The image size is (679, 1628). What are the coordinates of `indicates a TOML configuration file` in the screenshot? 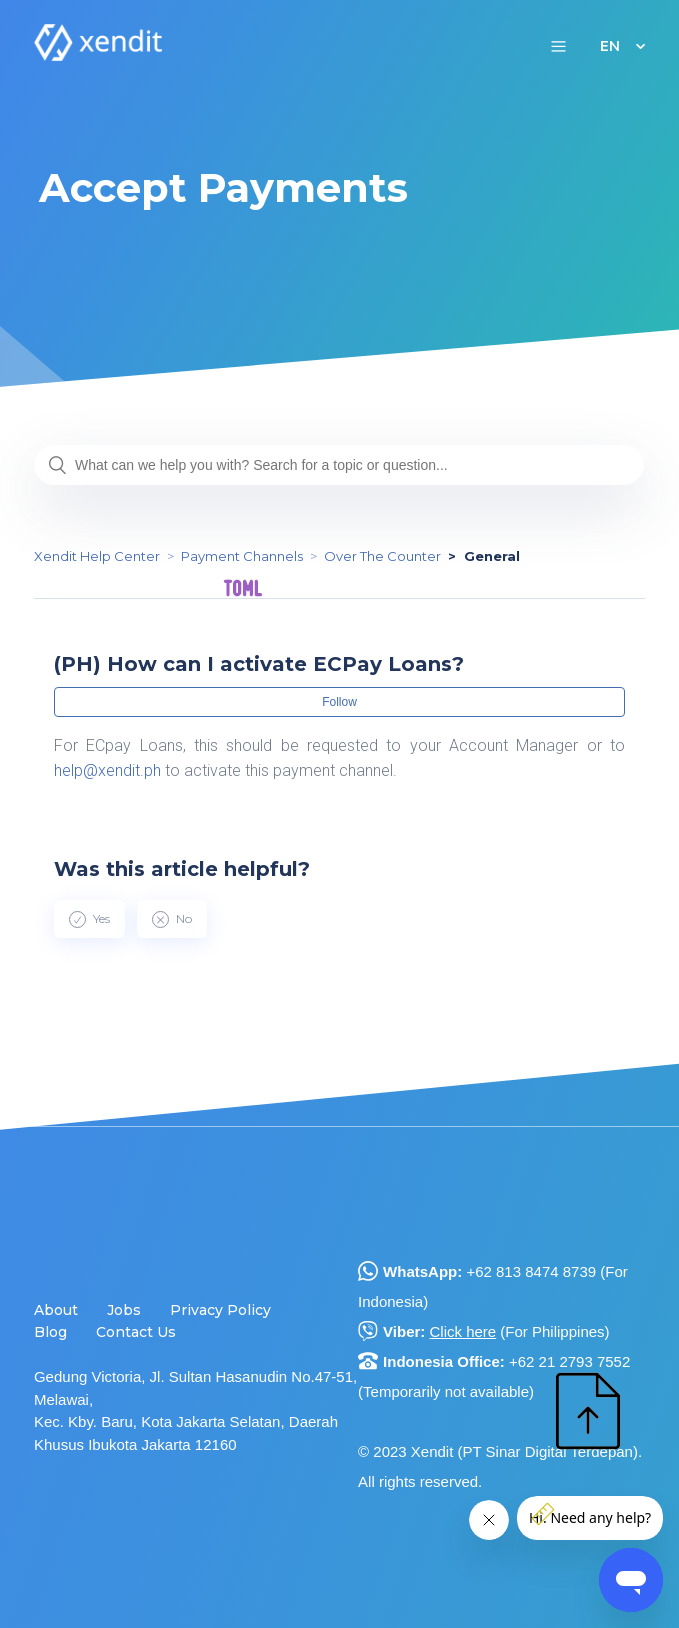 It's located at (243, 588).